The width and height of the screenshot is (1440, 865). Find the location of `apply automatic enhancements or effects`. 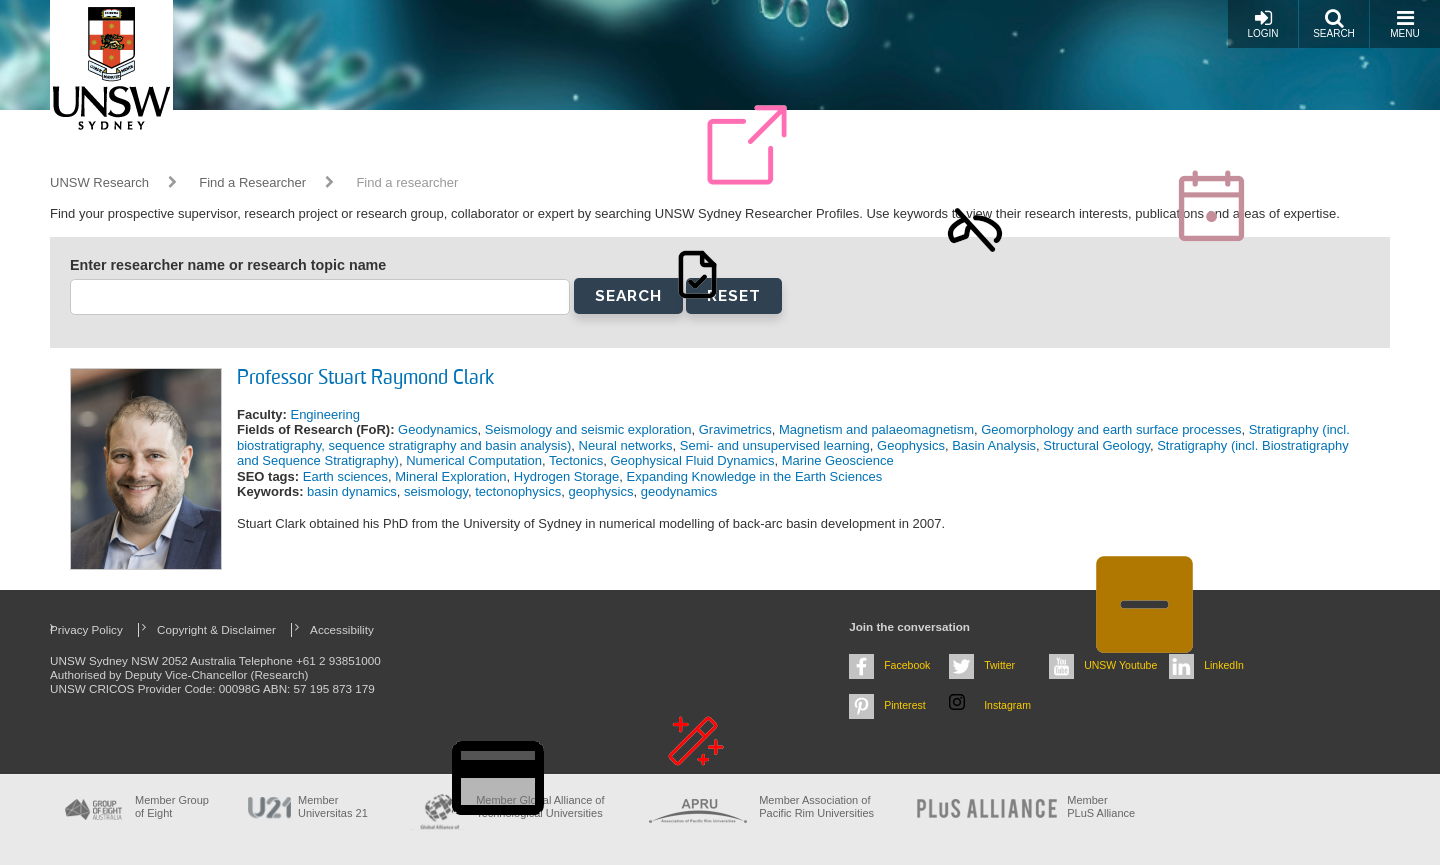

apply automatic enhancements or effects is located at coordinates (693, 741).